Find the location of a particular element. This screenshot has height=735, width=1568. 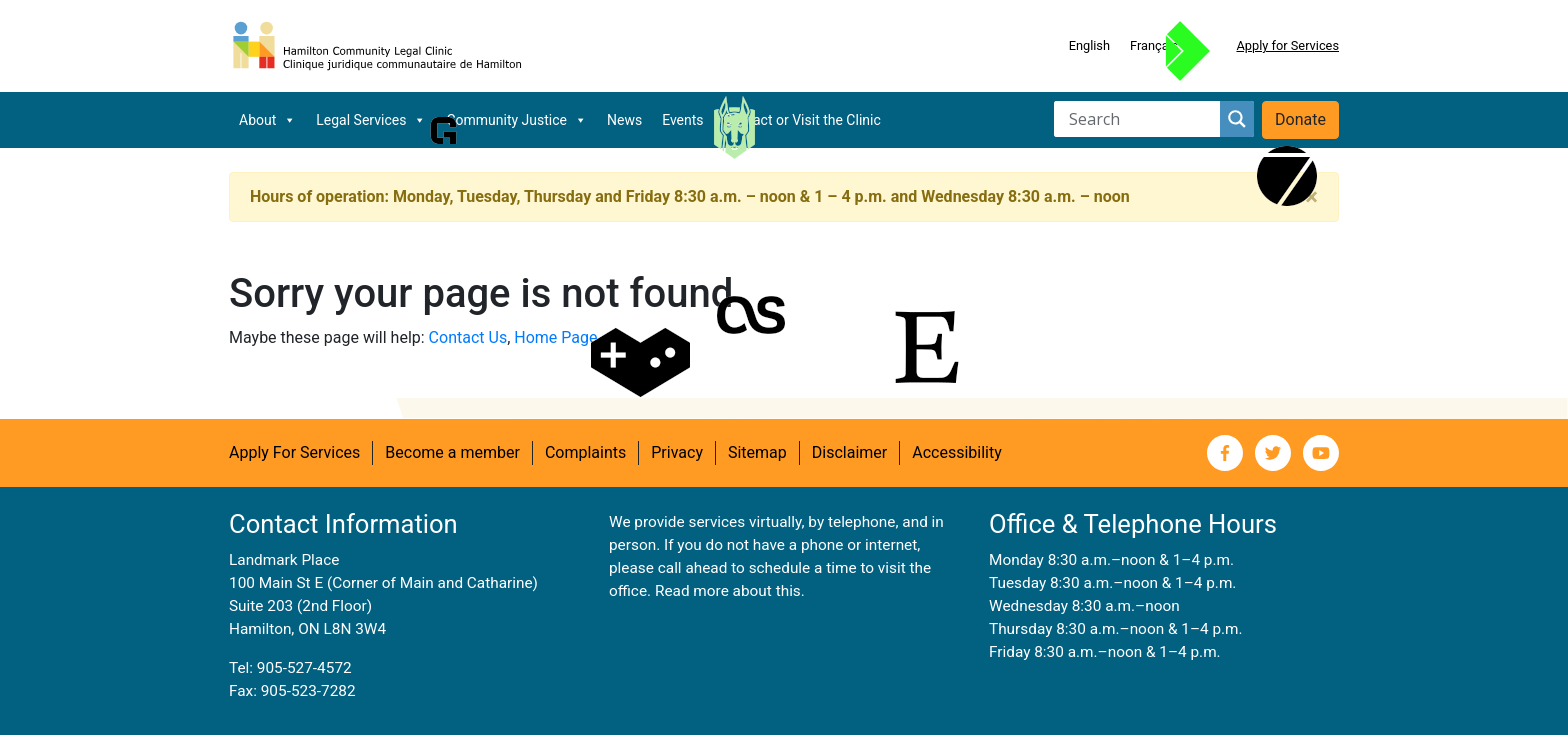

open YouTube Gaming app is located at coordinates (640, 362).